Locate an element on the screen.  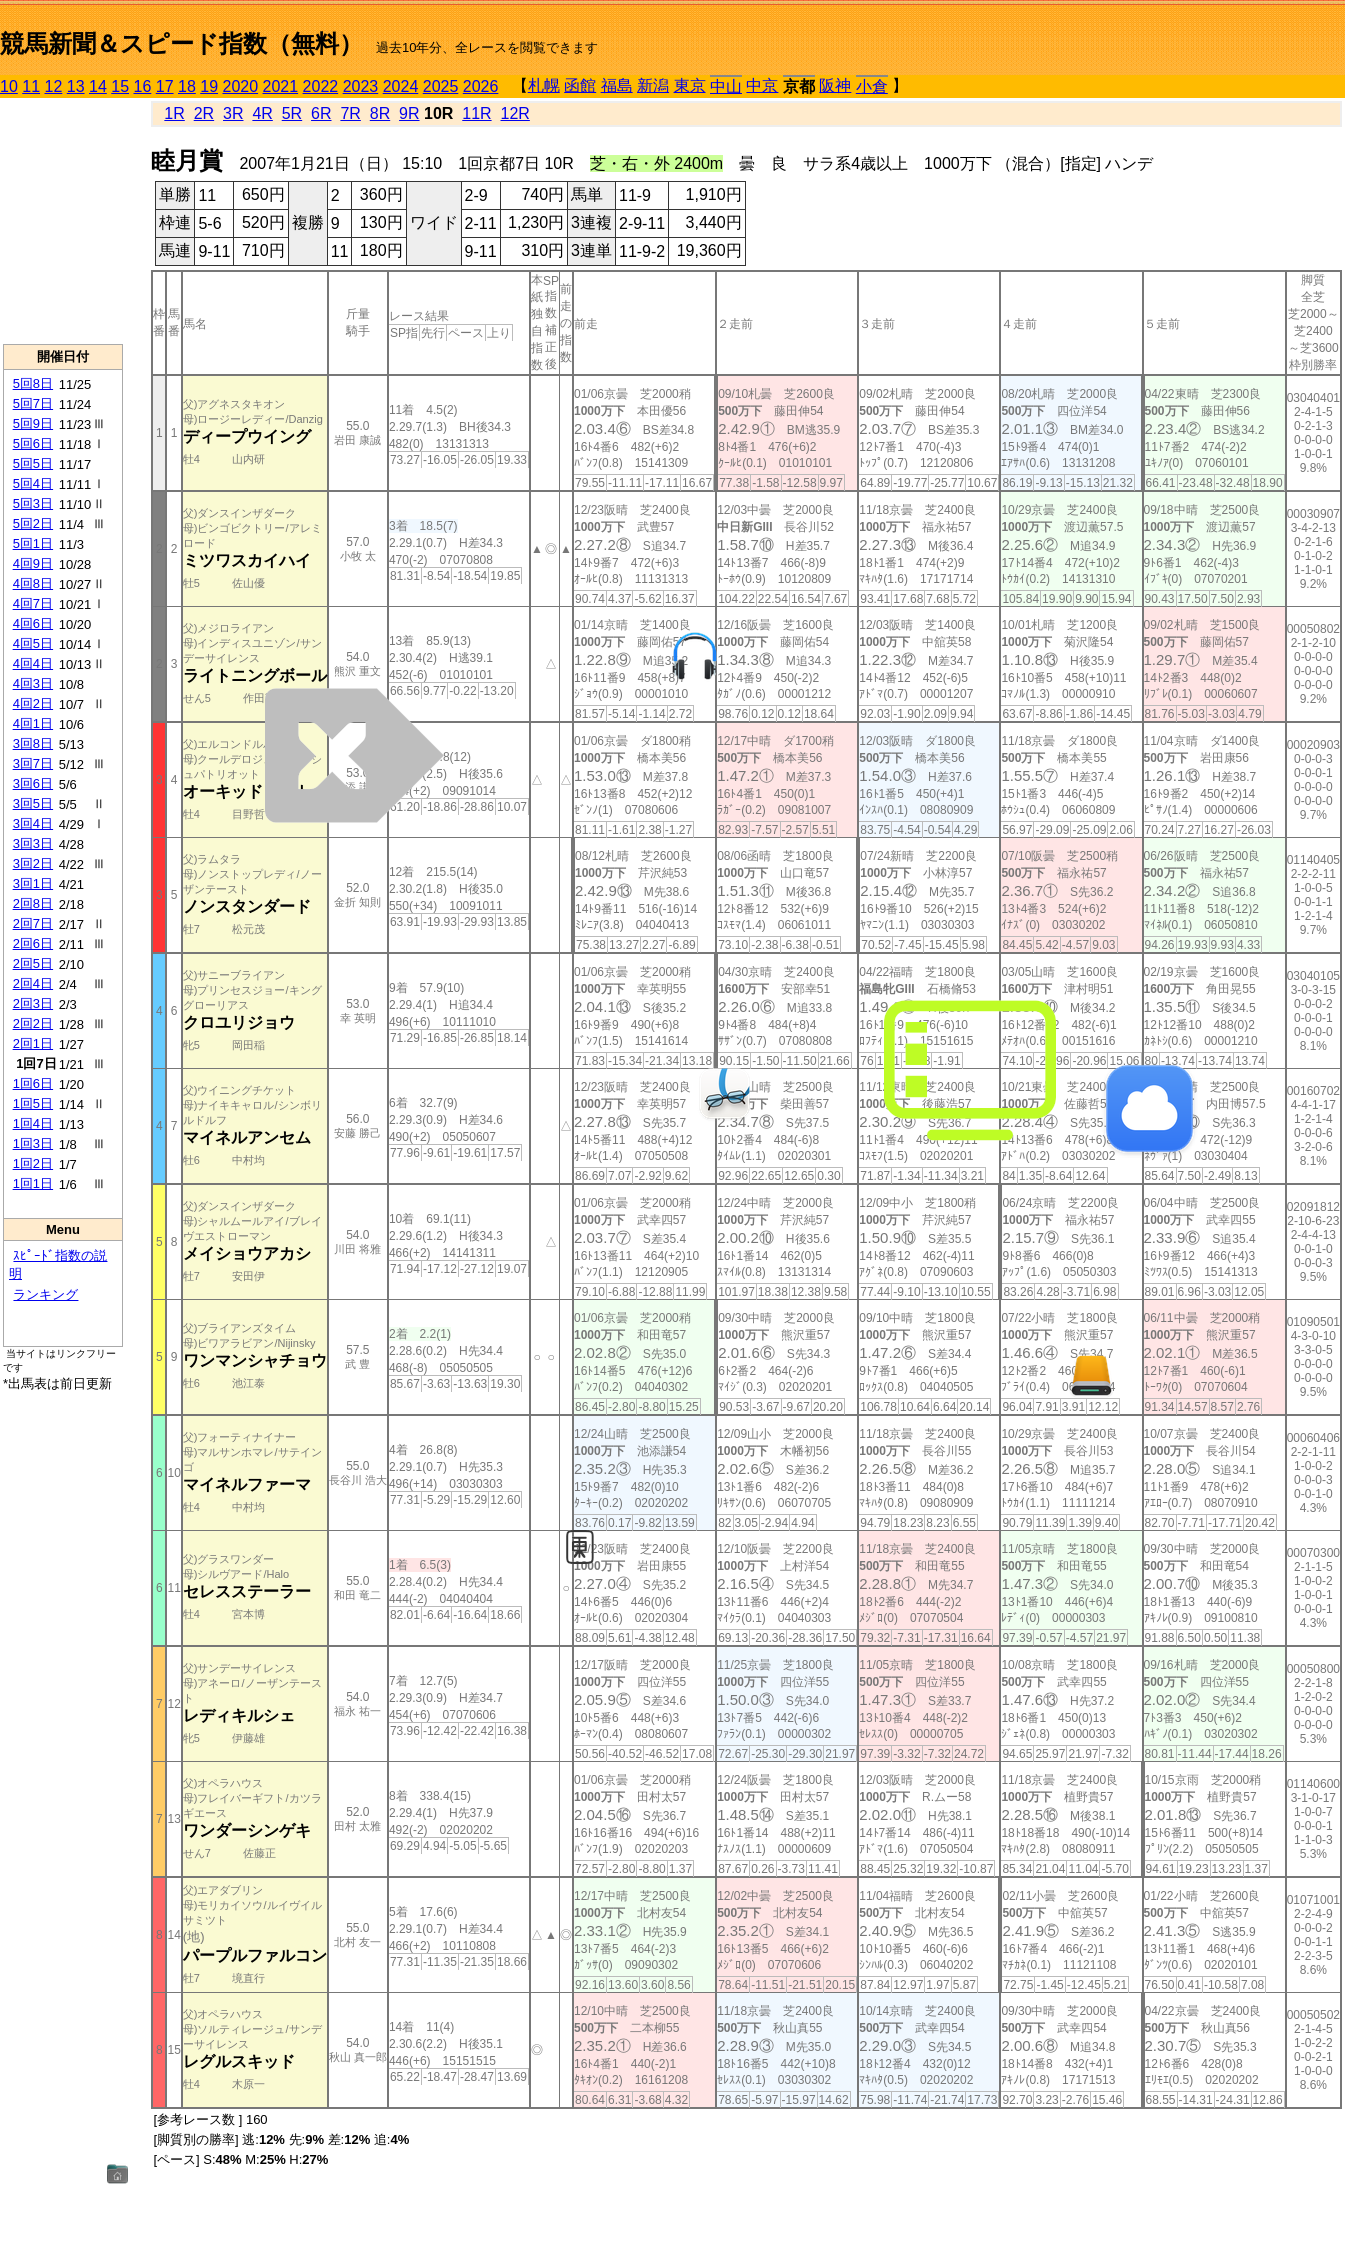
access your home folder is located at coordinates (117, 2173).